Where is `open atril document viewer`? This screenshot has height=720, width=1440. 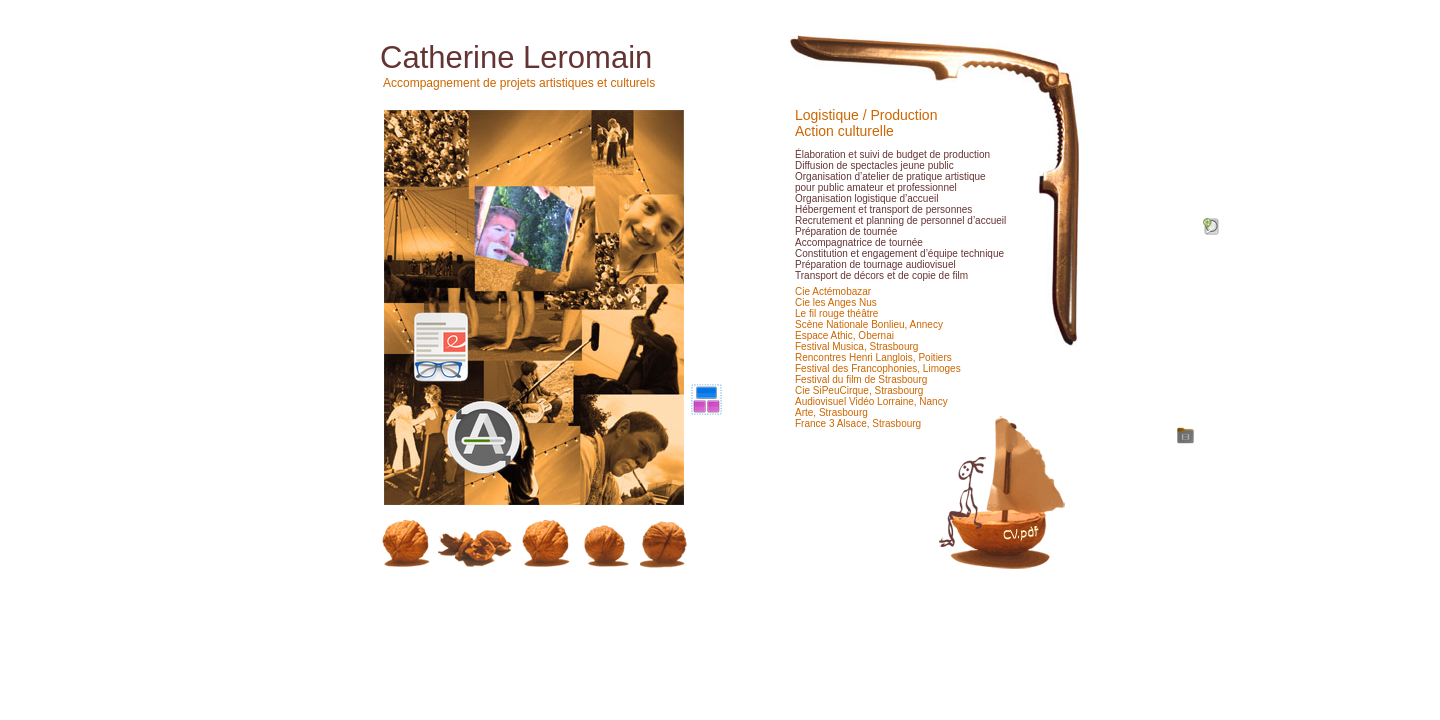 open atril document viewer is located at coordinates (441, 347).